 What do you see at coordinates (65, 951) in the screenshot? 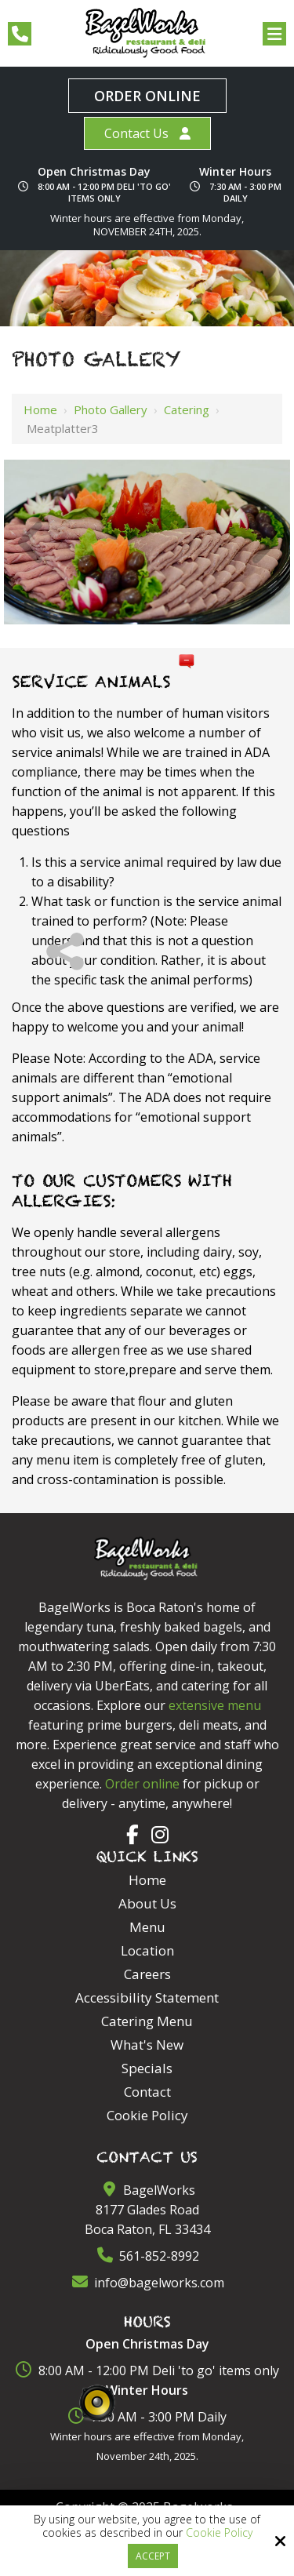
I see `access sharing preferences and settings` at bounding box center [65, 951].